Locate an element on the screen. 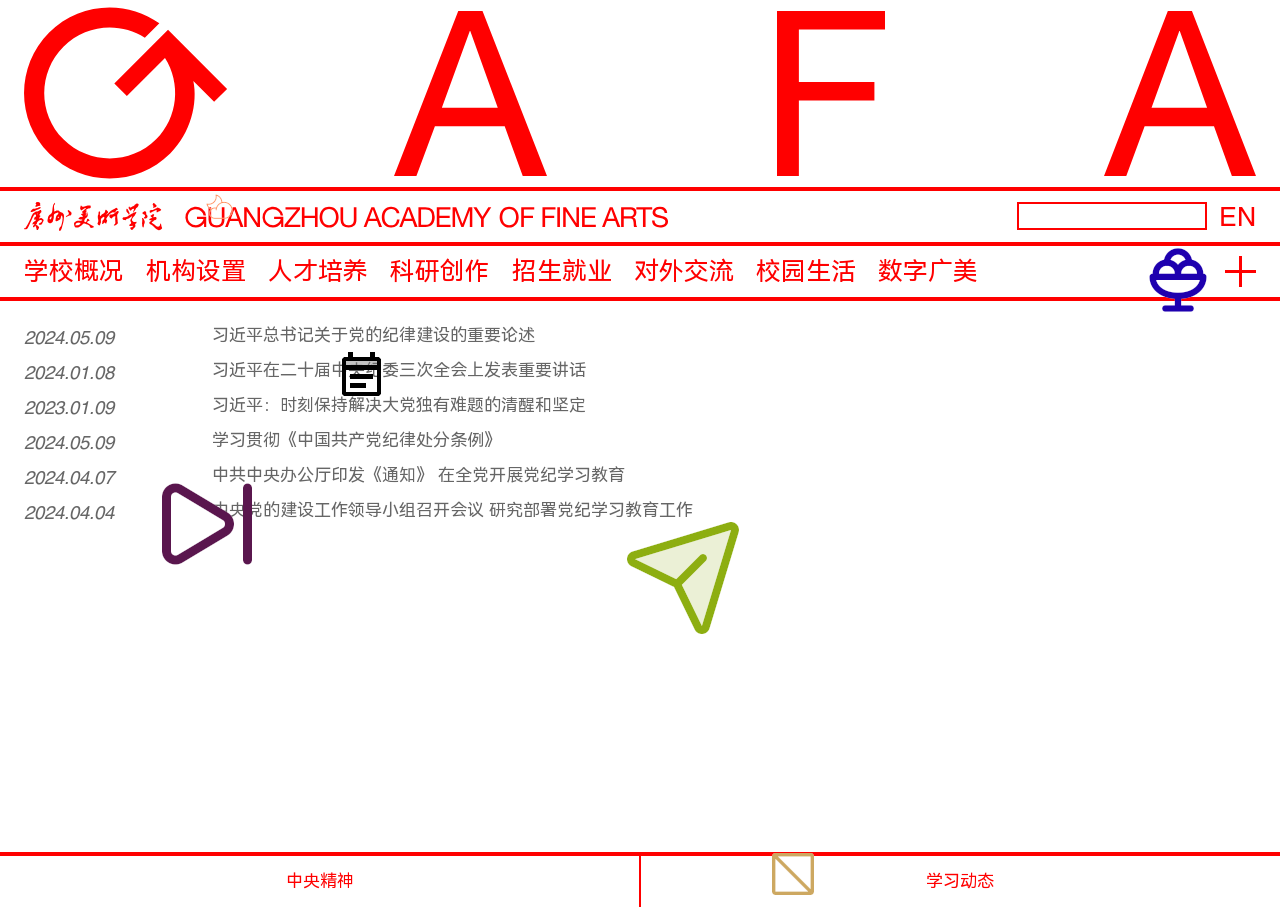 The height and width of the screenshot is (907, 1280). view dessert or ice cream options is located at coordinates (1178, 280).